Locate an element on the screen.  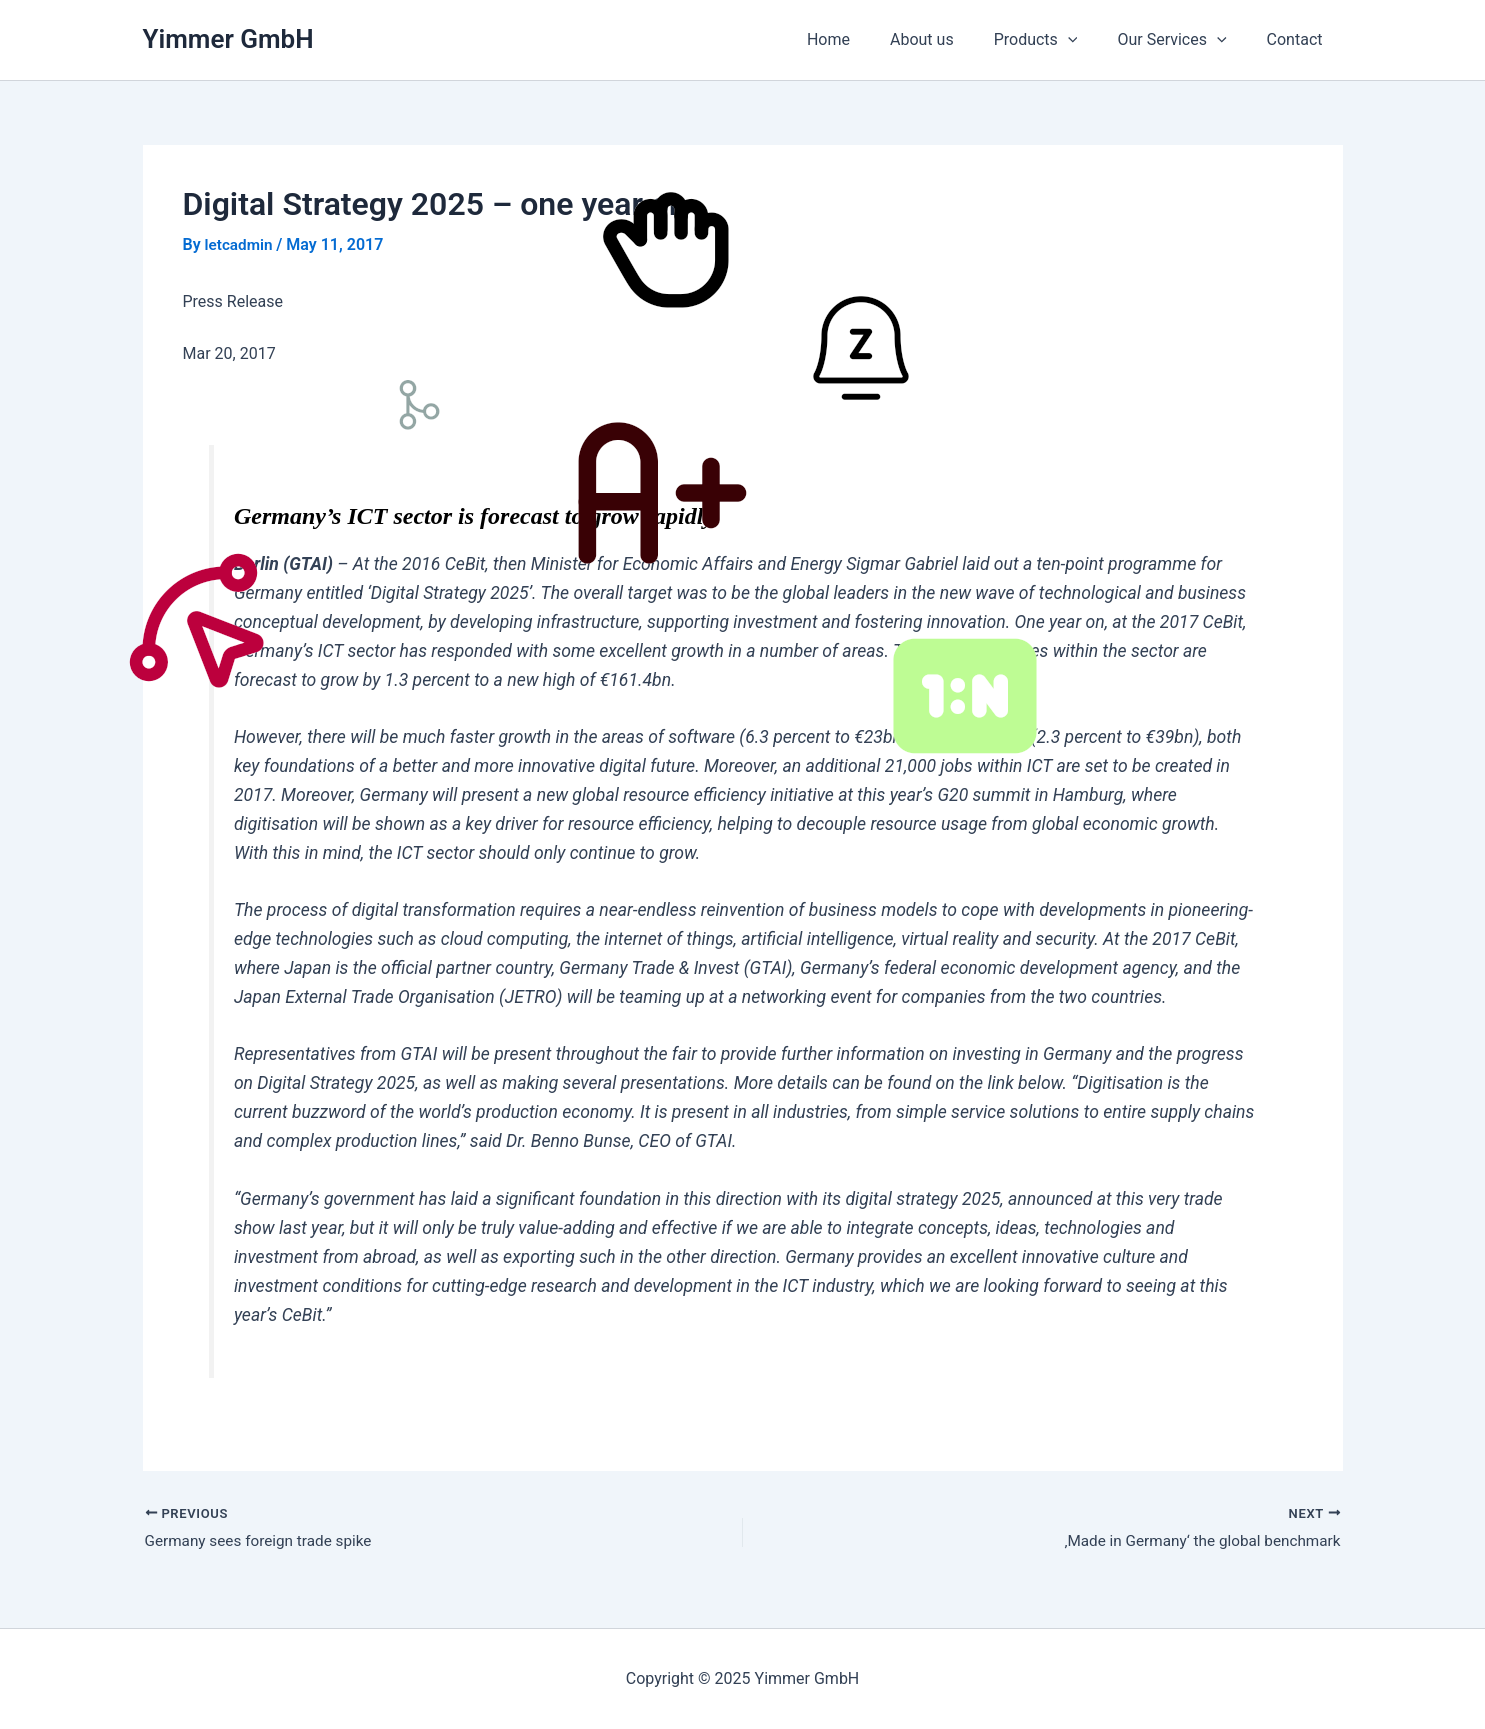
notifications are snoozed is located at coordinates (861, 348).